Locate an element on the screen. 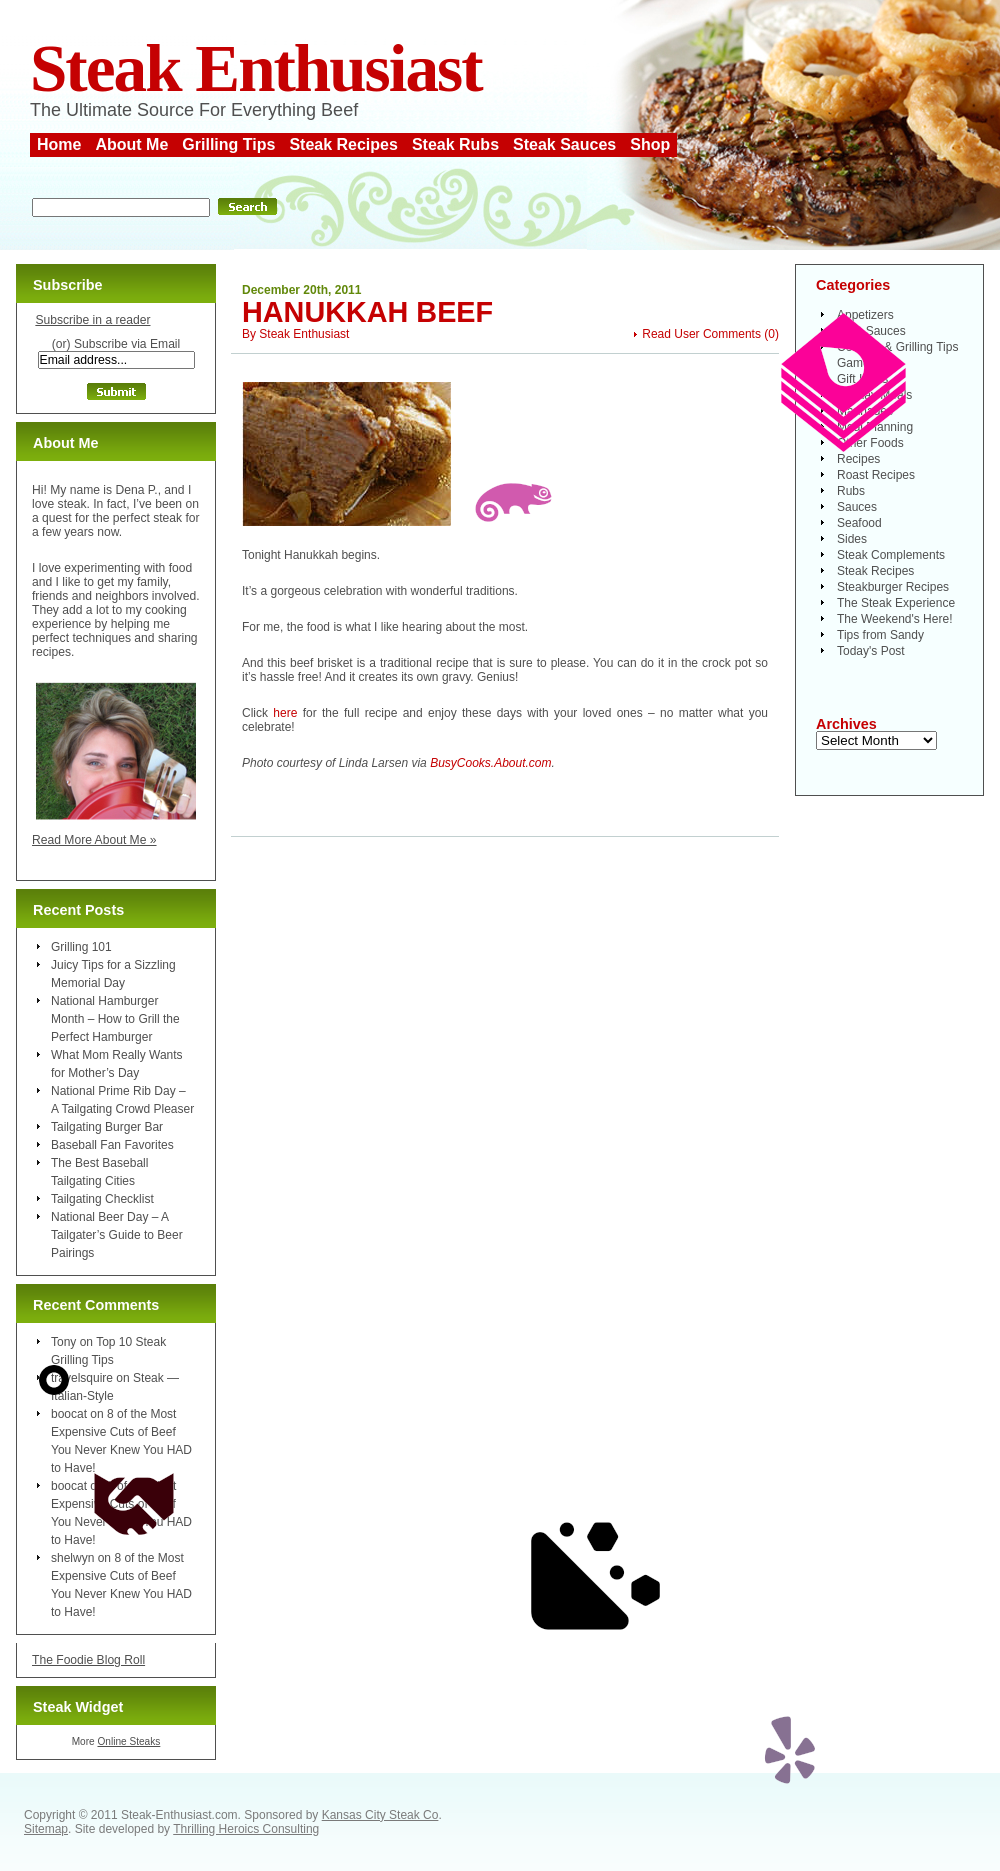 The width and height of the screenshot is (1000, 1871). open the yelp app is located at coordinates (790, 1750).